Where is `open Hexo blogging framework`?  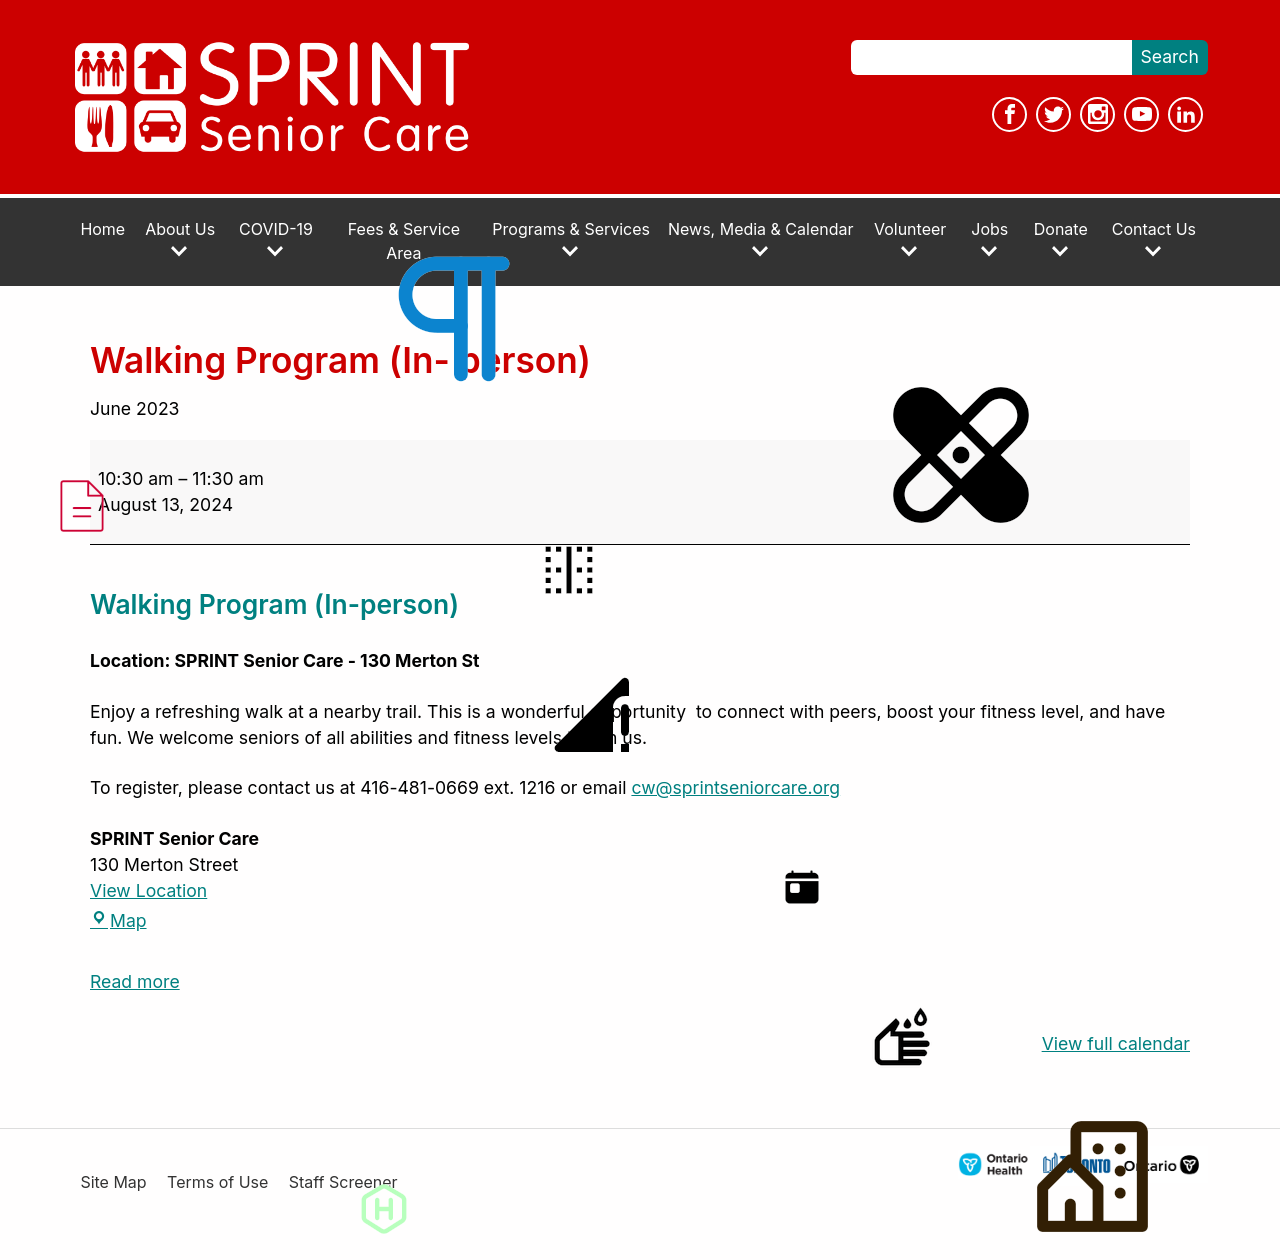
open Hexo blogging framework is located at coordinates (384, 1209).